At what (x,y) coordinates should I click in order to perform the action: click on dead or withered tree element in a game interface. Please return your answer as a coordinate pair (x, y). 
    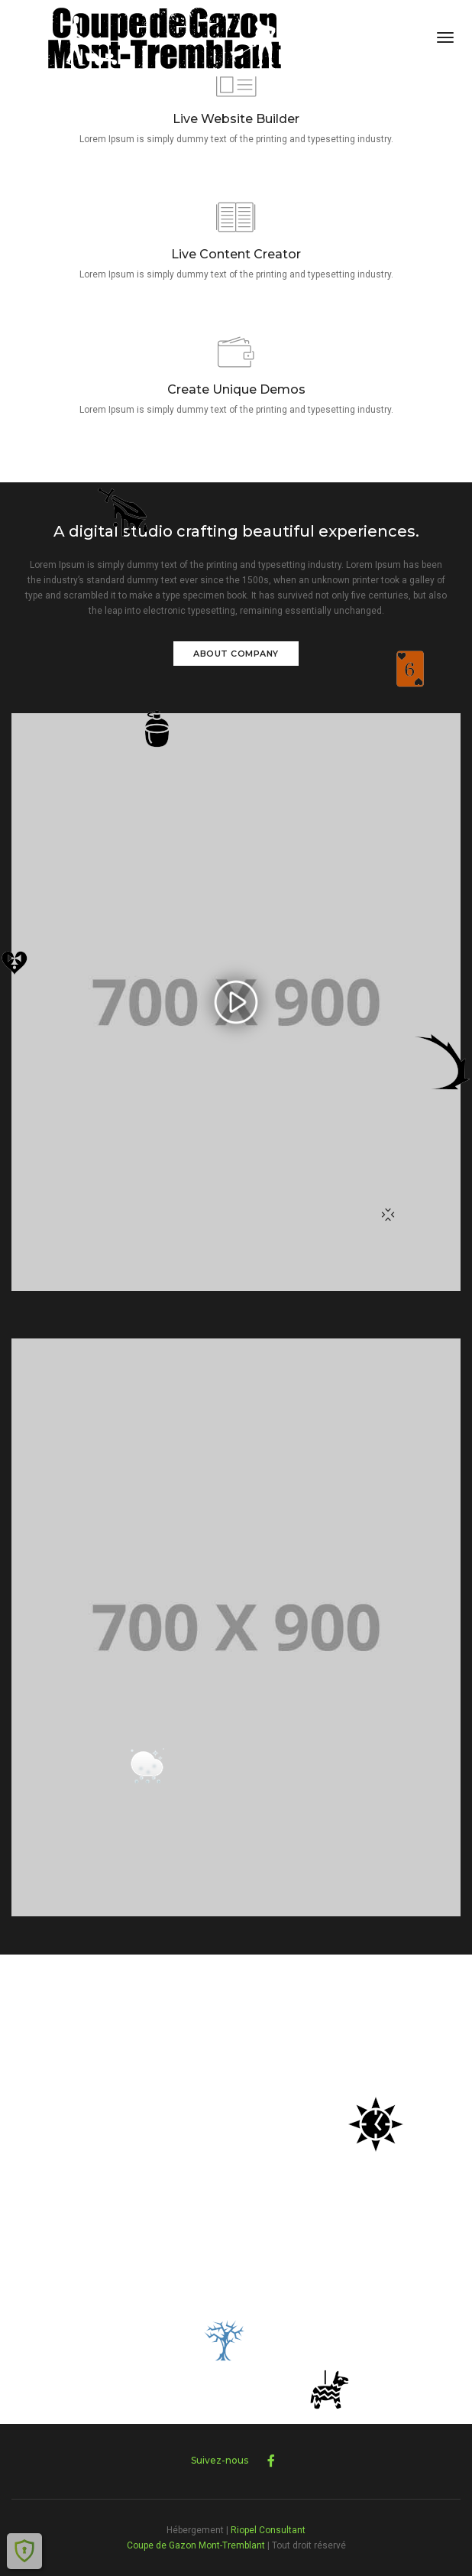
    Looking at the image, I should click on (225, 2341).